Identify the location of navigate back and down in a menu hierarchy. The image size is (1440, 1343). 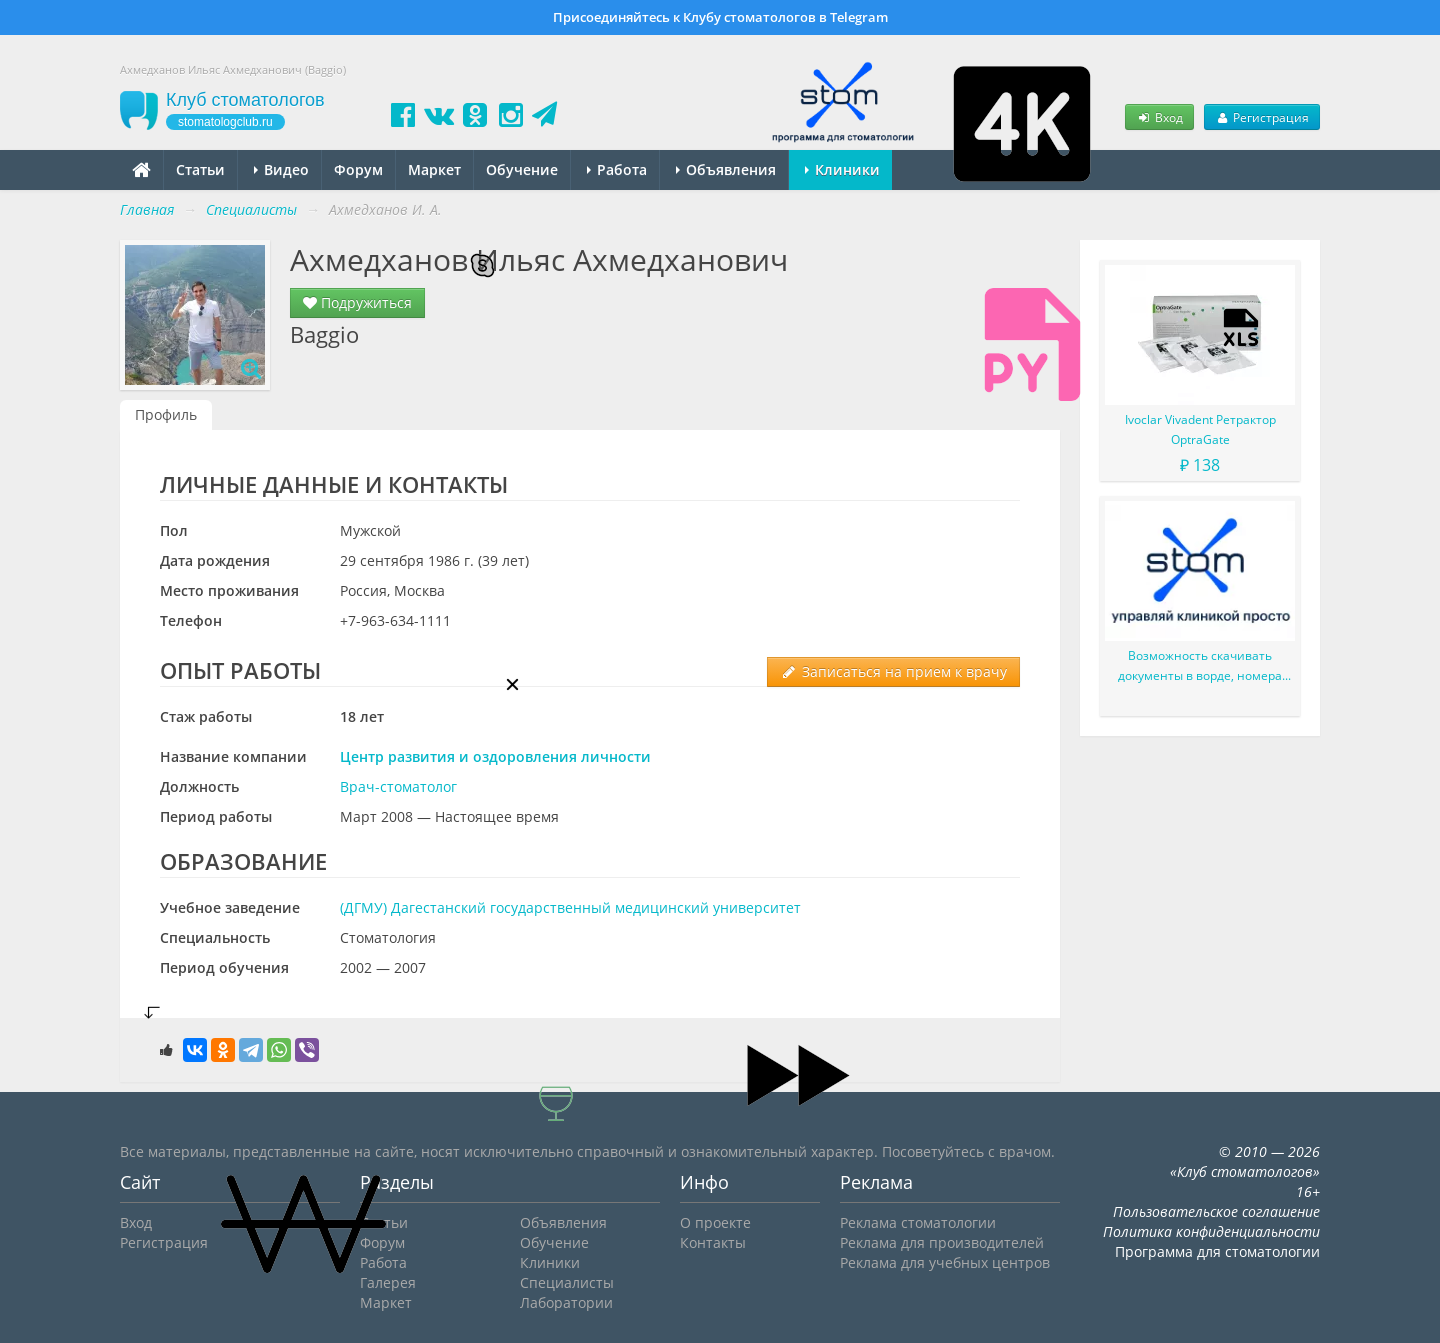
(151, 1011).